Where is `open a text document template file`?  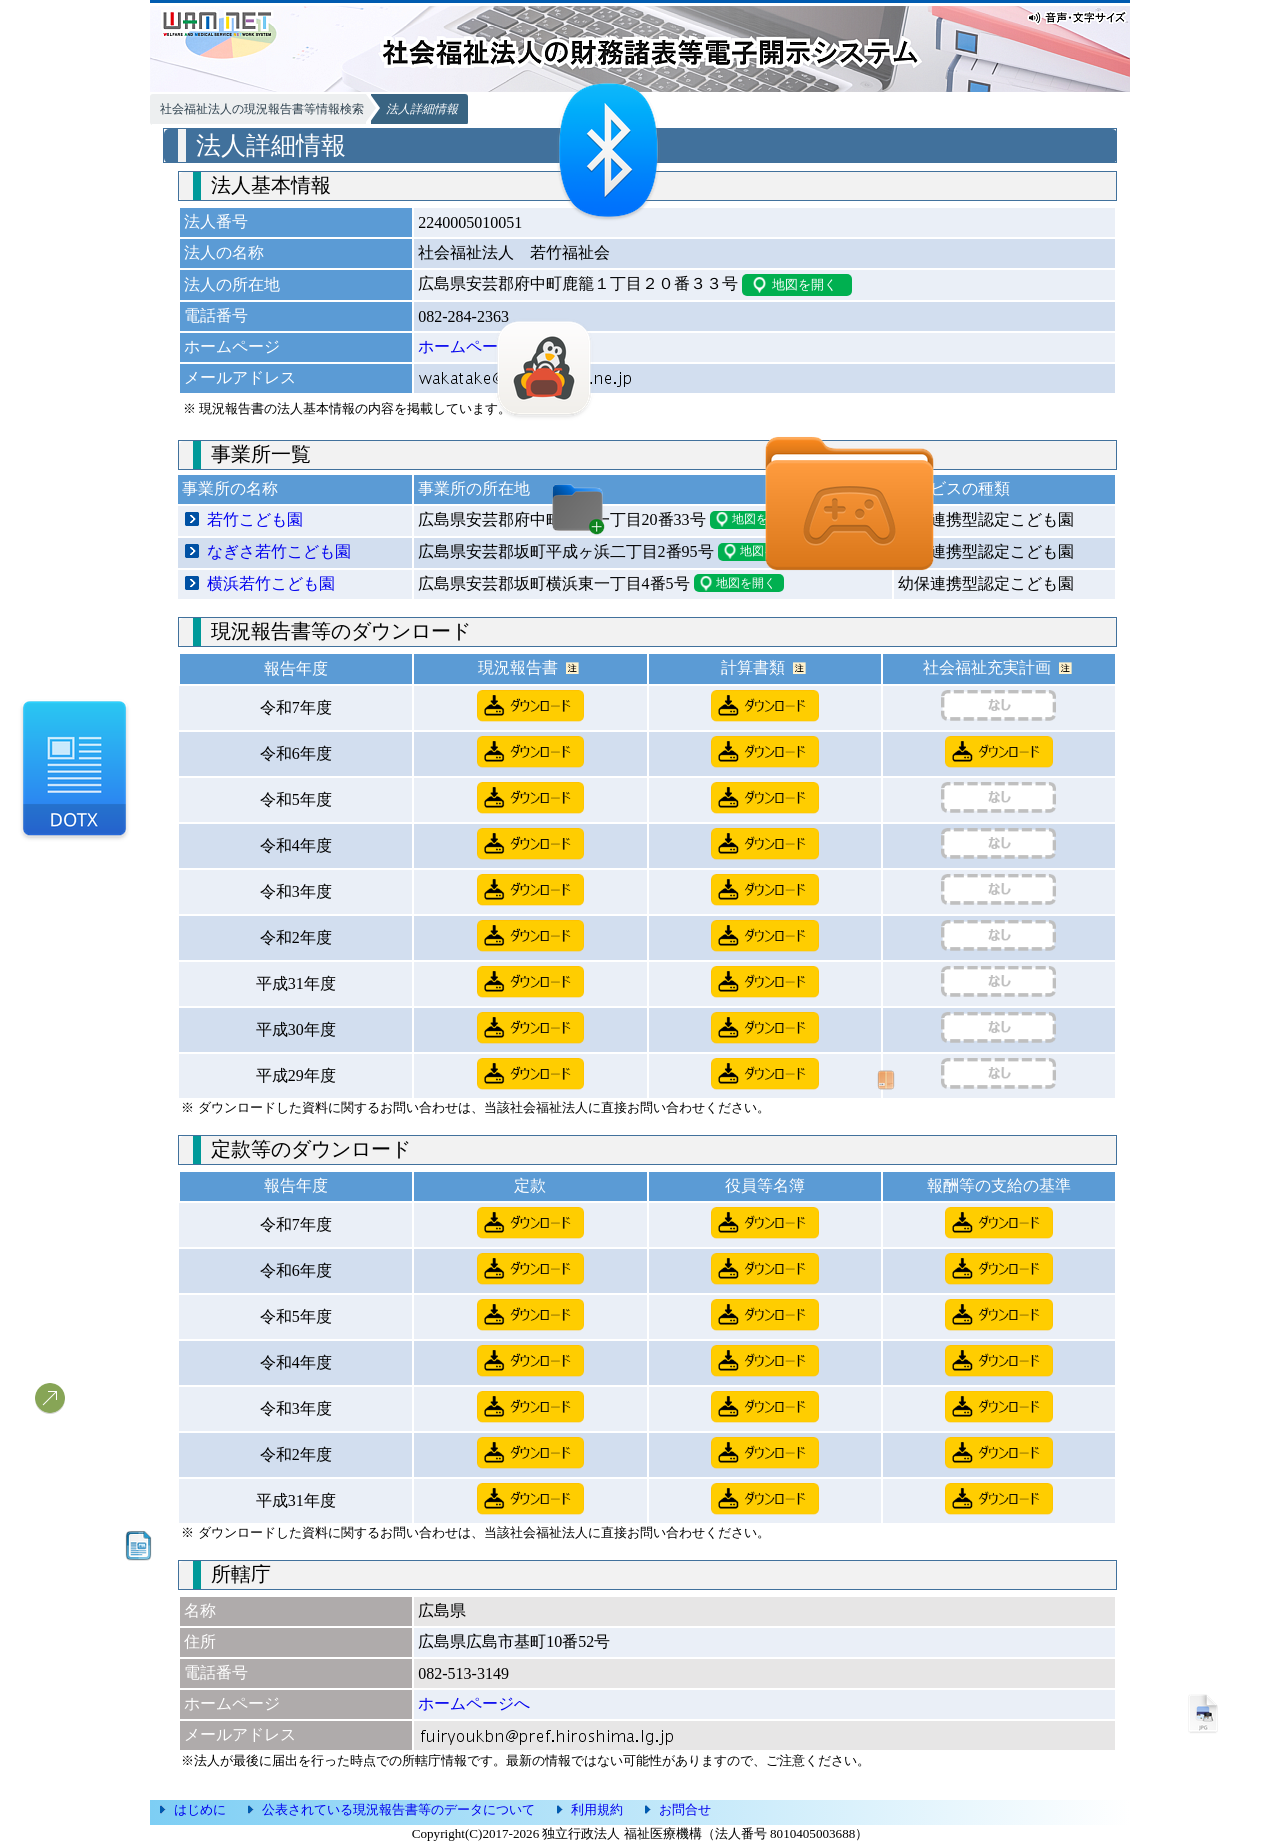 open a text document template file is located at coordinates (138, 1545).